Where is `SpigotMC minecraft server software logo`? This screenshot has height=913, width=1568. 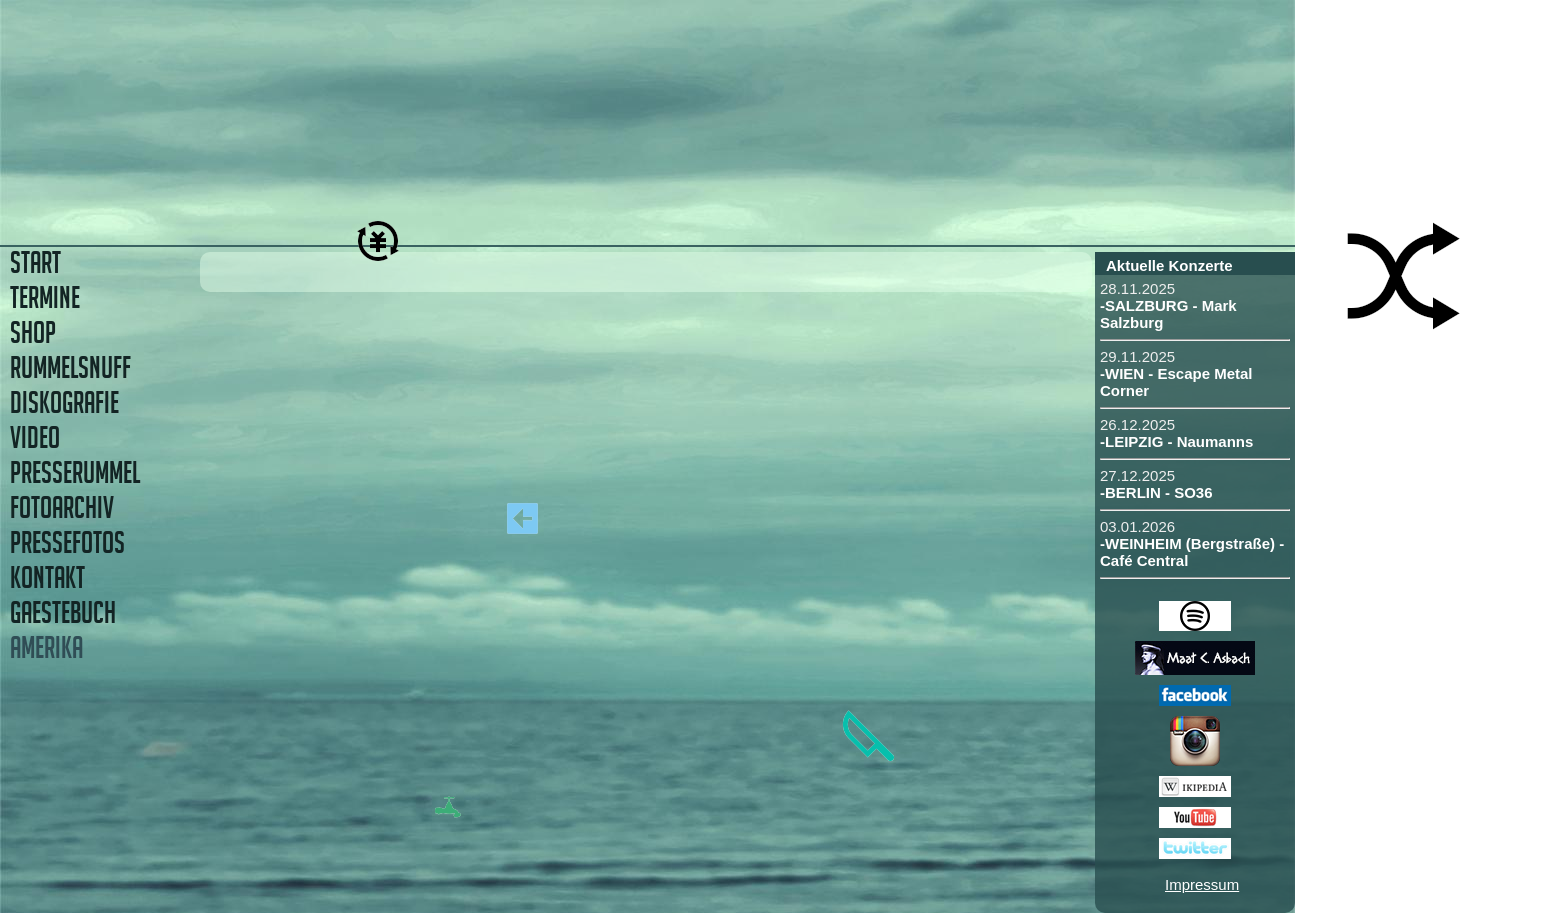
SpigotMC minecraft server software logo is located at coordinates (448, 807).